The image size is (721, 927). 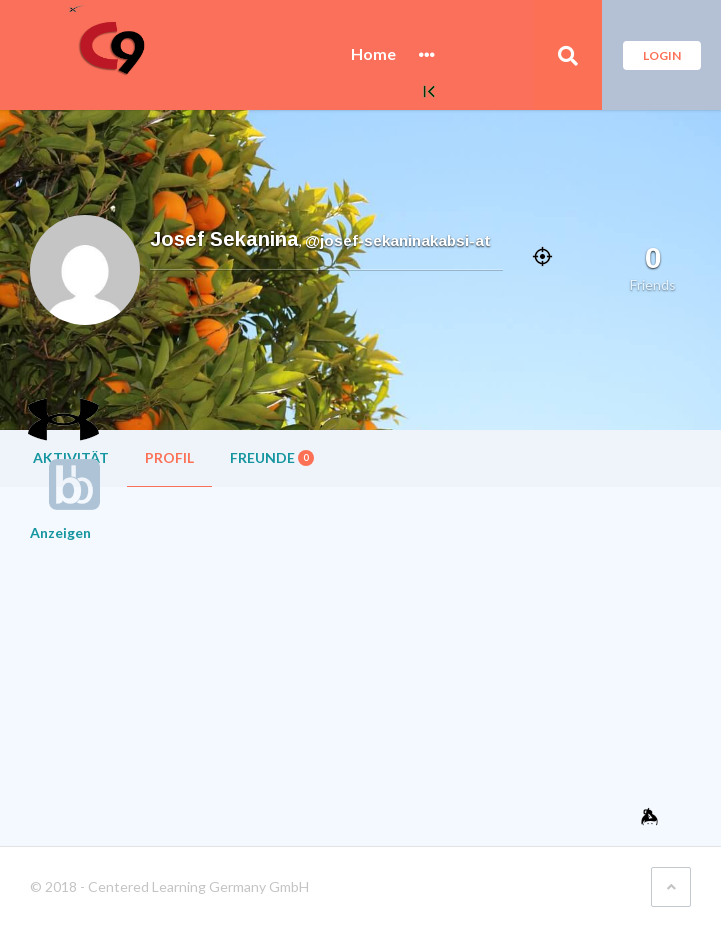 I want to click on spacex company logo, so click(x=77, y=8).